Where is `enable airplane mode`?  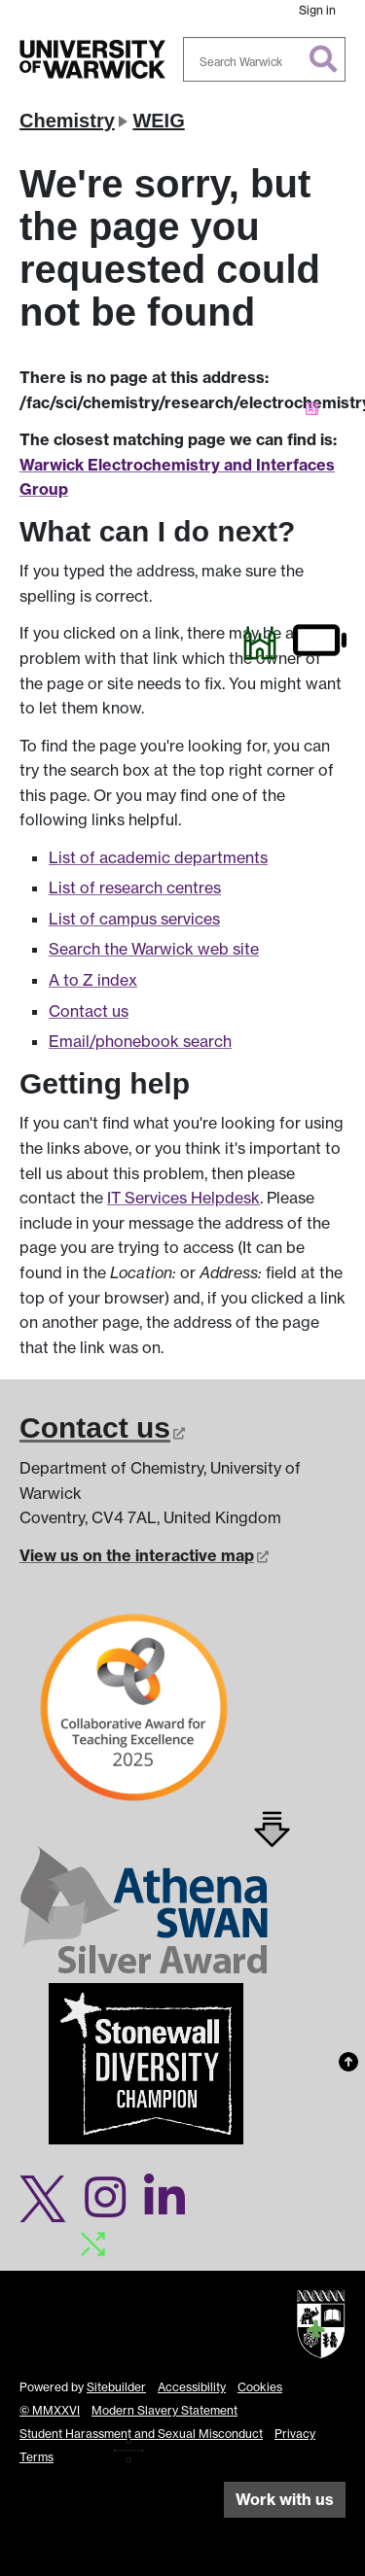
enable airplane mode is located at coordinates (315, 2328).